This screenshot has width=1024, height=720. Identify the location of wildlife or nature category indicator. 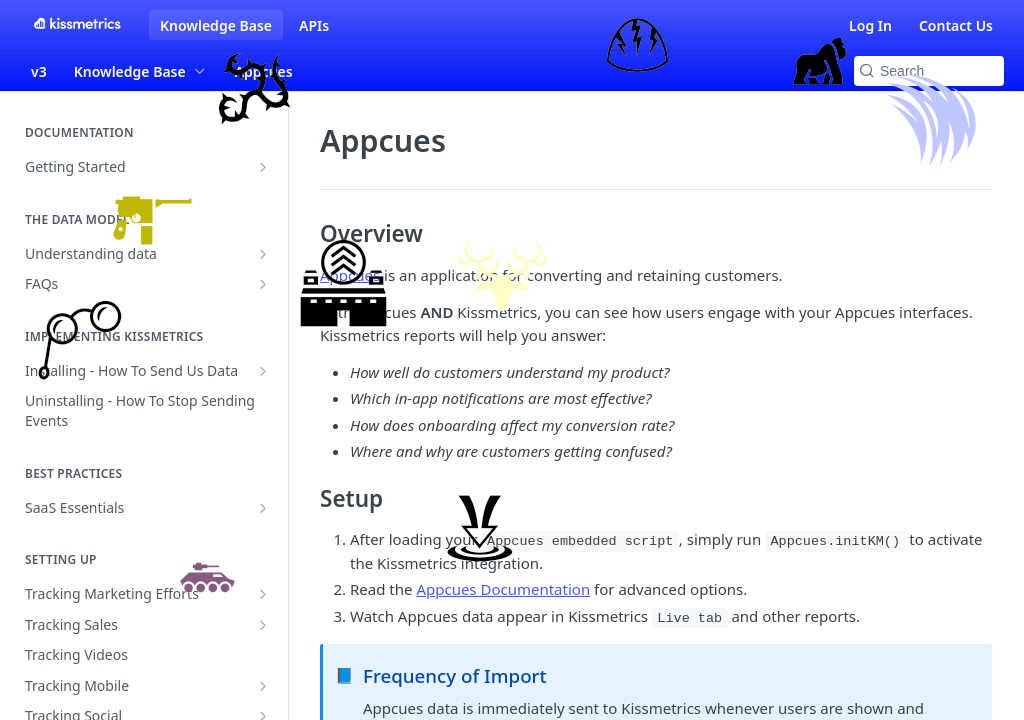
(502, 276).